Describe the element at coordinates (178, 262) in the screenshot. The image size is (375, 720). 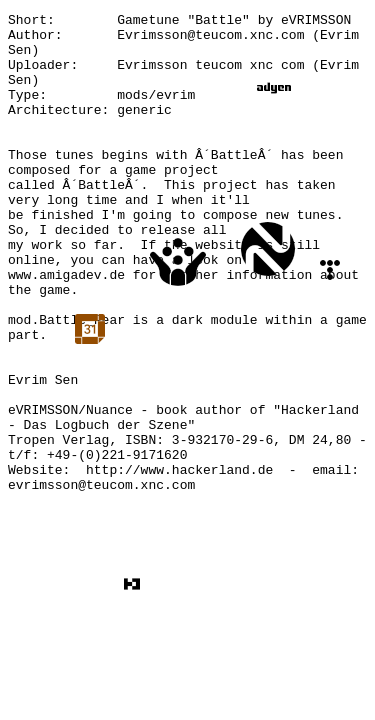
I see `open the Google Crowdsource app` at that location.